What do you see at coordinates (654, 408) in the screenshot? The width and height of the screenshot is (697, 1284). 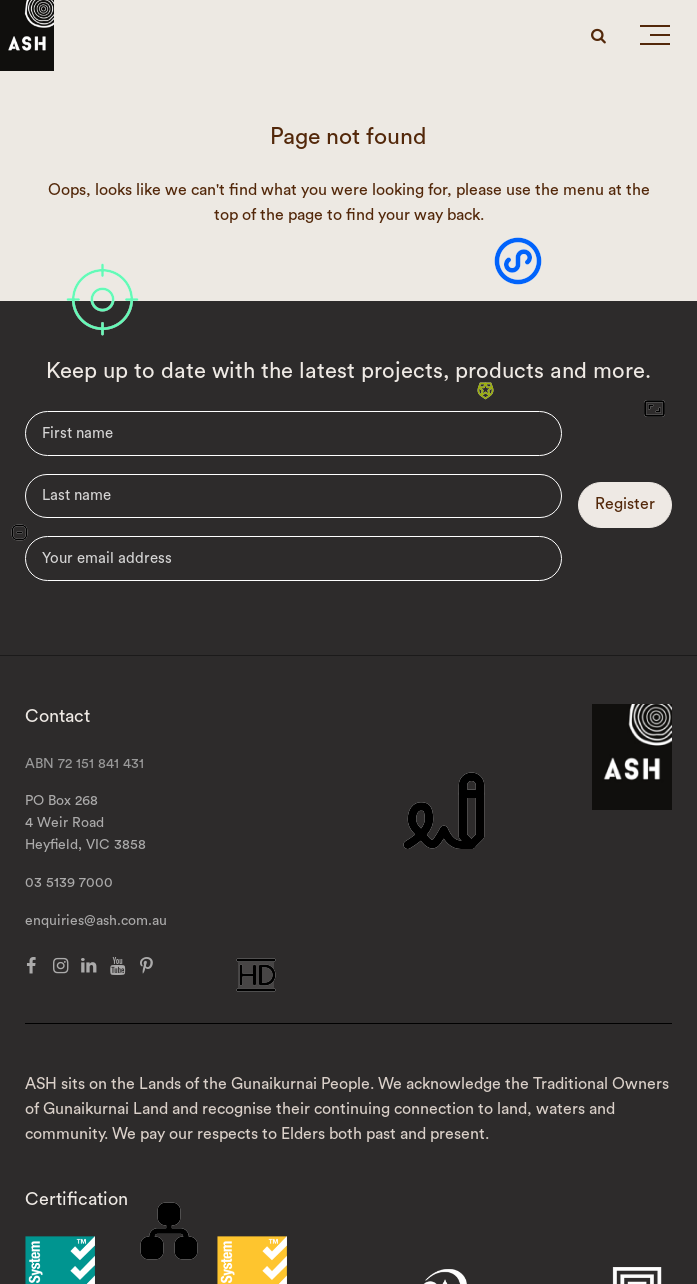 I see `adjust aspect ratio settings` at bounding box center [654, 408].